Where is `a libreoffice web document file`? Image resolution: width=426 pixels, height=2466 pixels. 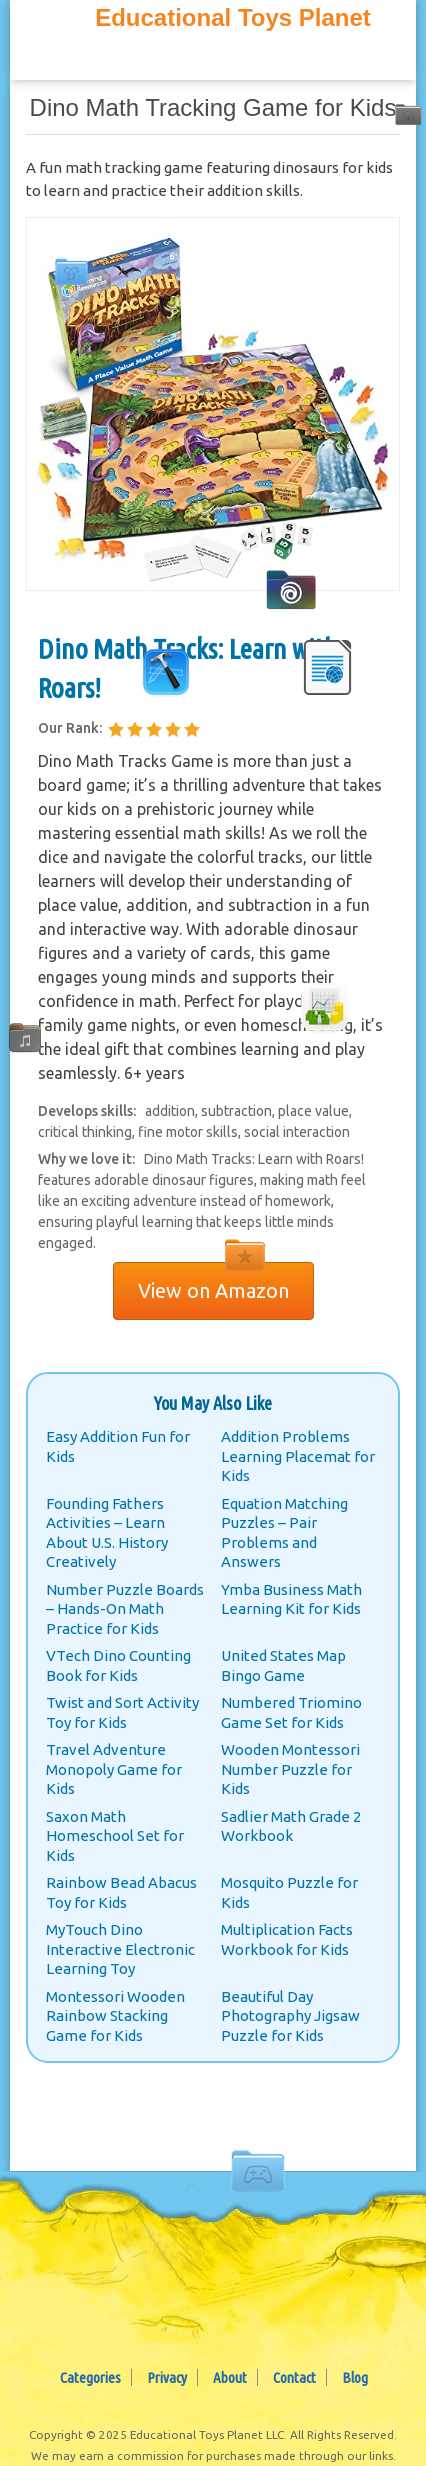 a libreoffice web document file is located at coordinates (327, 667).